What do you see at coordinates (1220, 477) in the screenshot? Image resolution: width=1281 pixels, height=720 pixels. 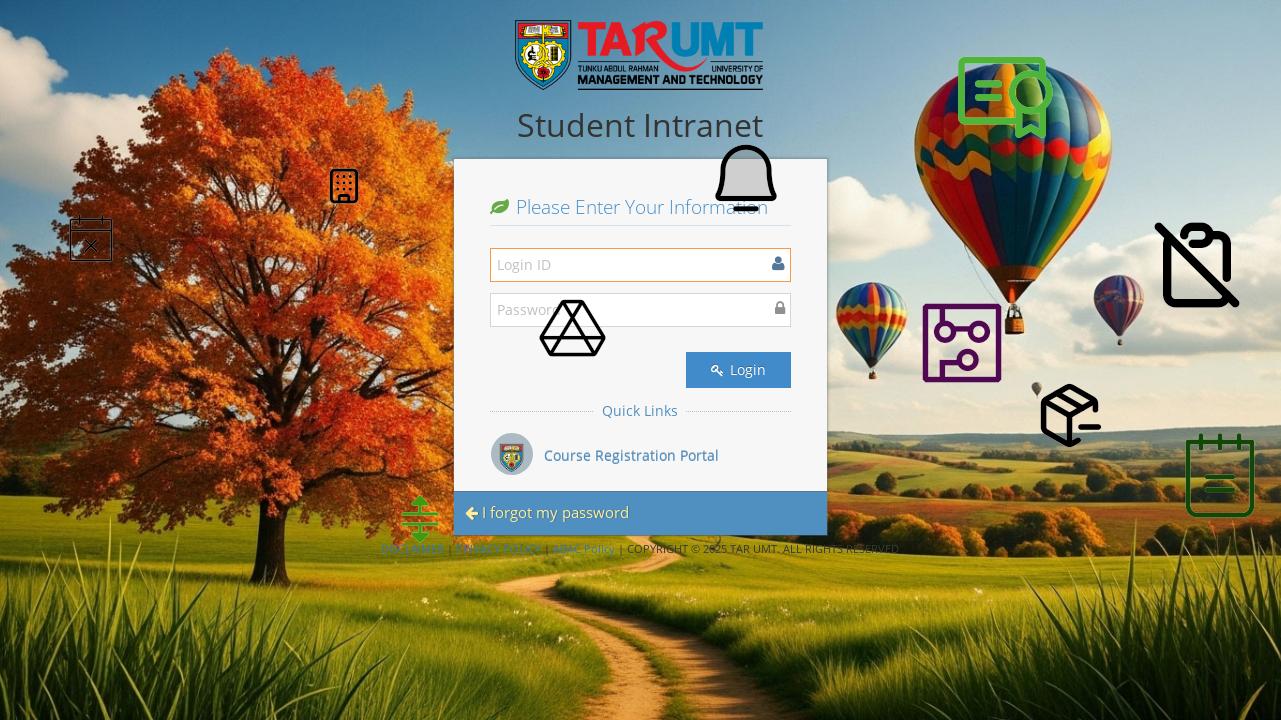 I see `open notes or notepad app` at bounding box center [1220, 477].